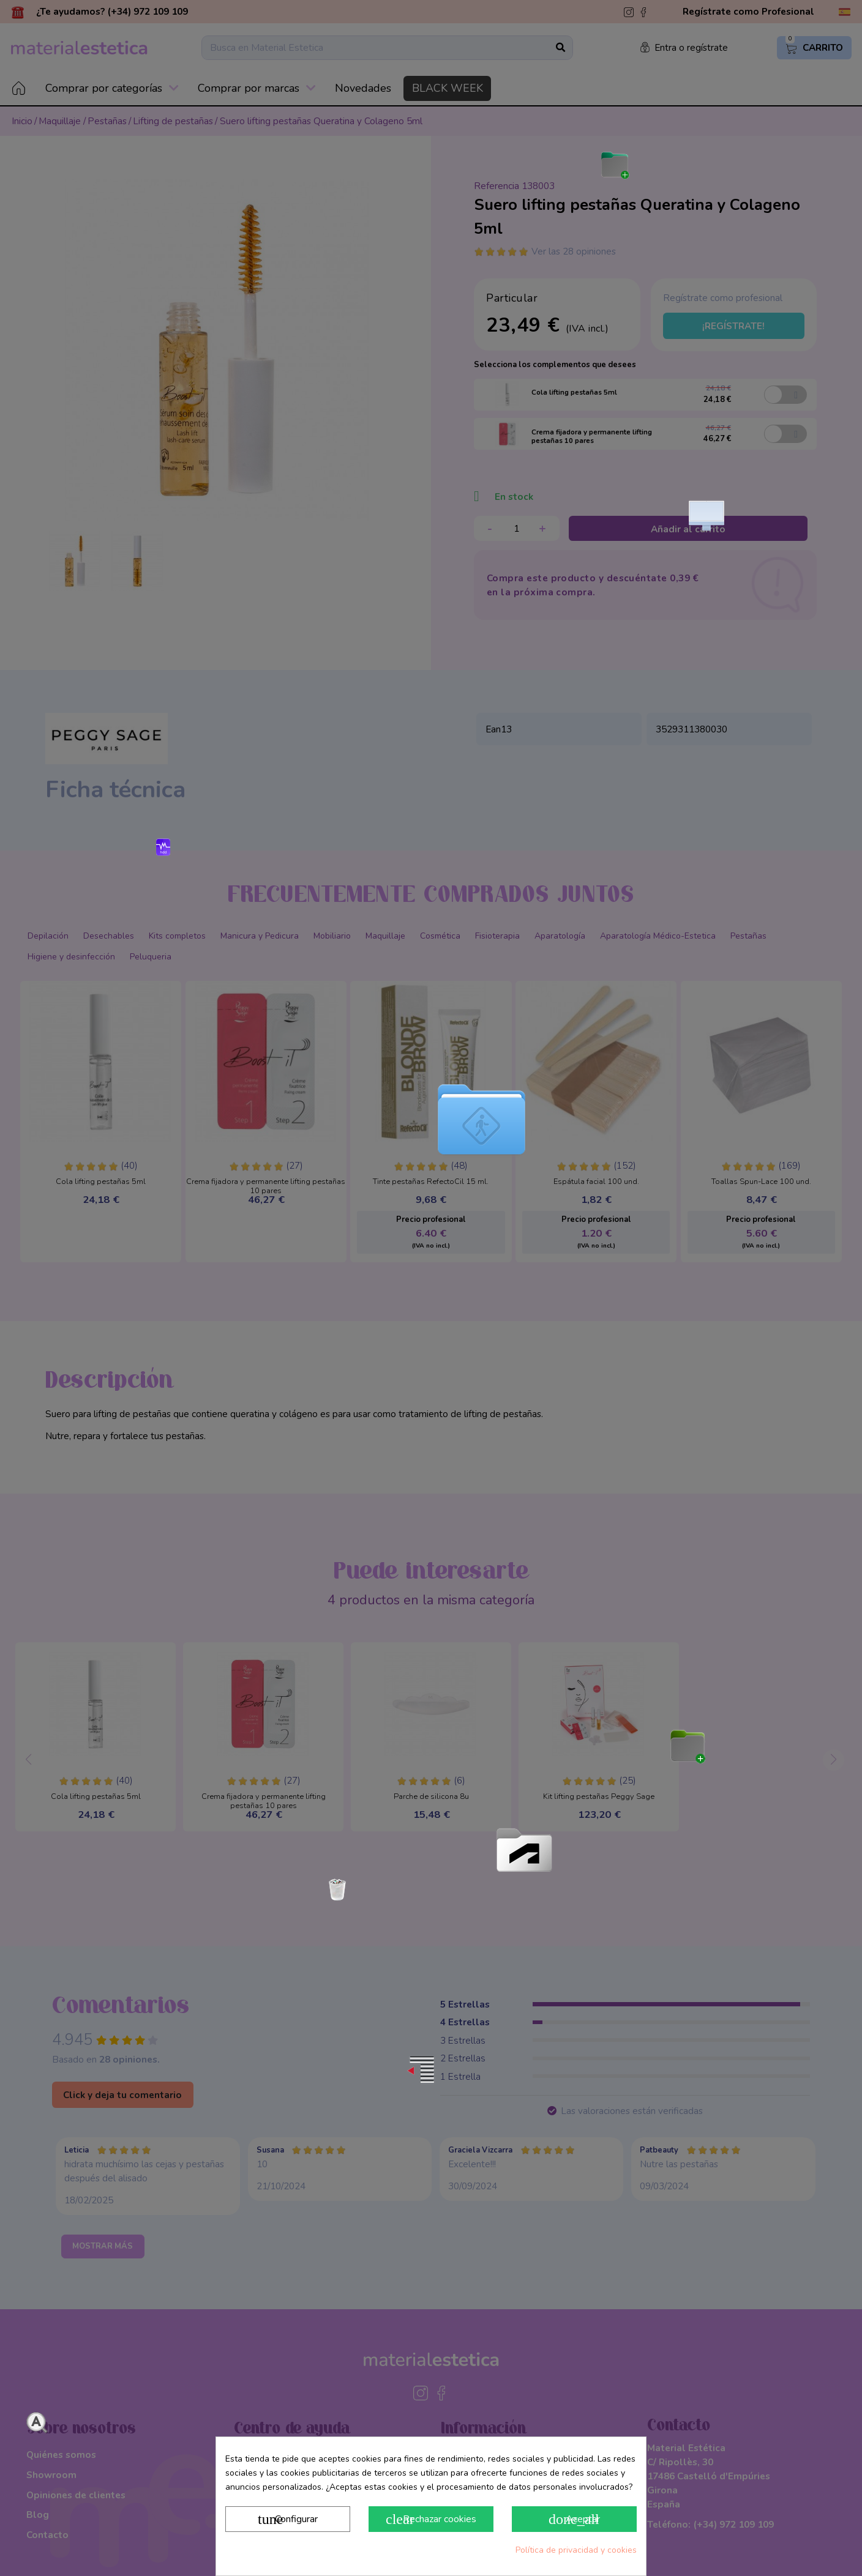  Describe the element at coordinates (706, 515) in the screenshot. I see `indicates a blue iMac device in your system` at that location.